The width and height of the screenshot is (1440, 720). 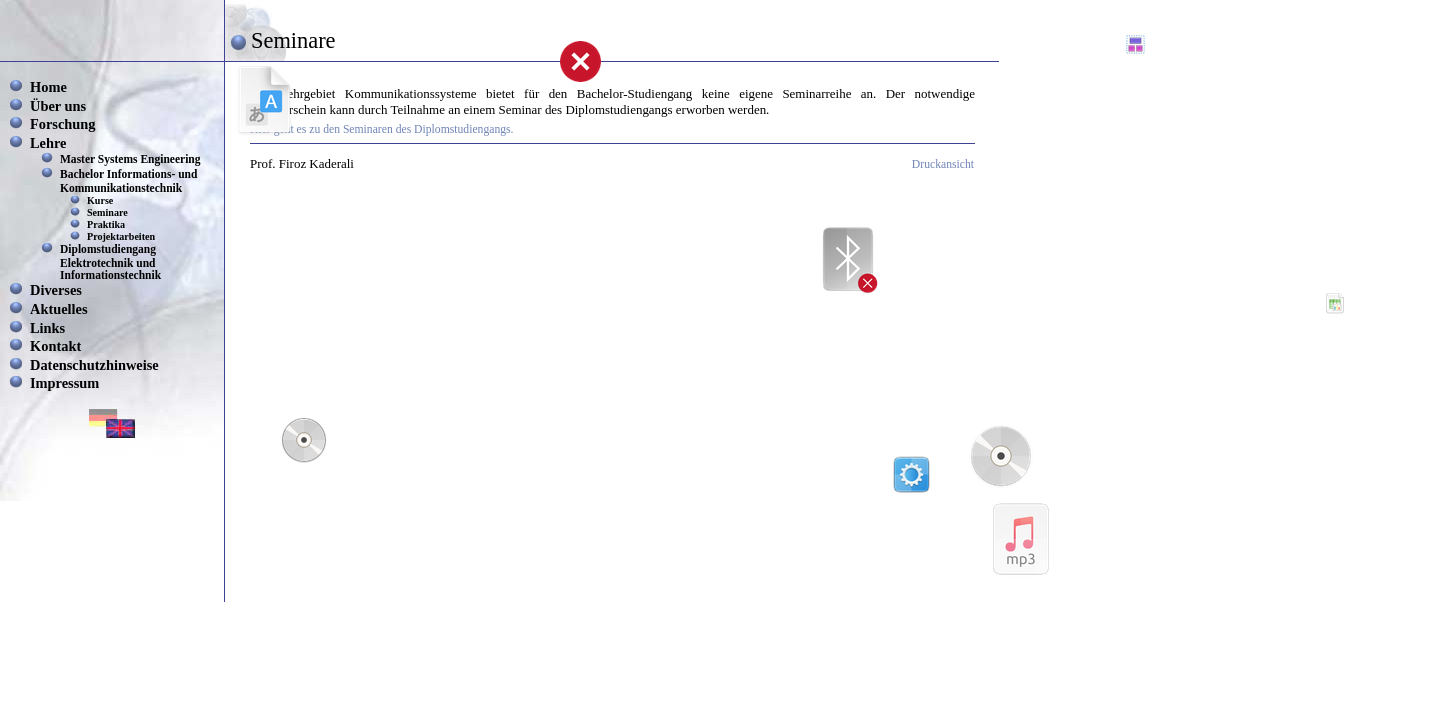 What do you see at coordinates (1135, 44) in the screenshot?
I see `select all items in the current view` at bounding box center [1135, 44].